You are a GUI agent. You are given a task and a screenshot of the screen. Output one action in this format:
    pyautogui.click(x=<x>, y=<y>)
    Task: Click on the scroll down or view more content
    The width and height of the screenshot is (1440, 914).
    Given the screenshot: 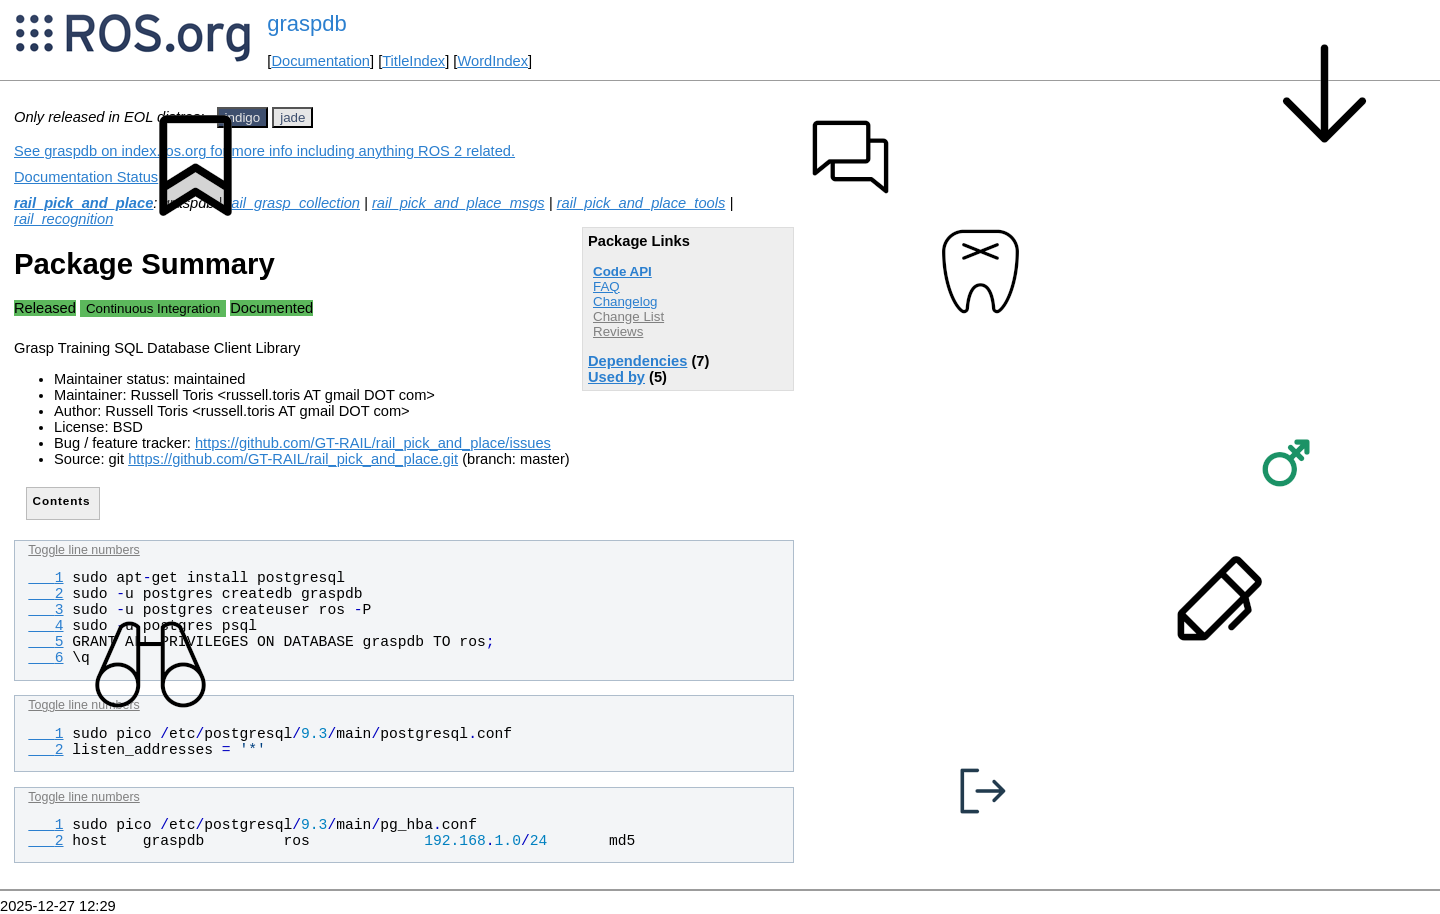 What is the action you would take?
    pyautogui.click(x=1324, y=93)
    